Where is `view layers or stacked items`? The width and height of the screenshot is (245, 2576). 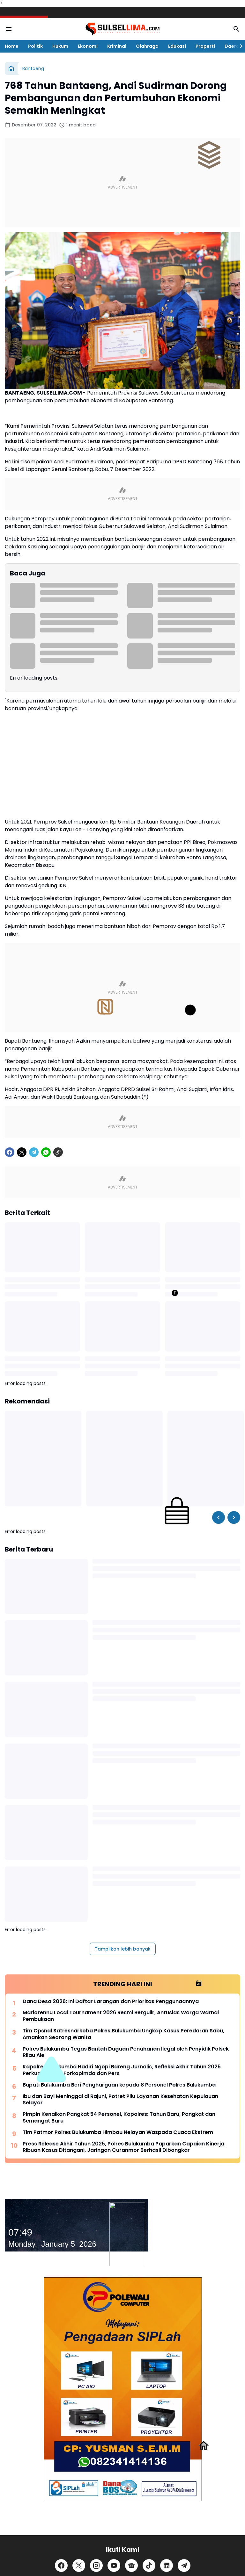 view layers or stacked items is located at coordinates (209, 155).